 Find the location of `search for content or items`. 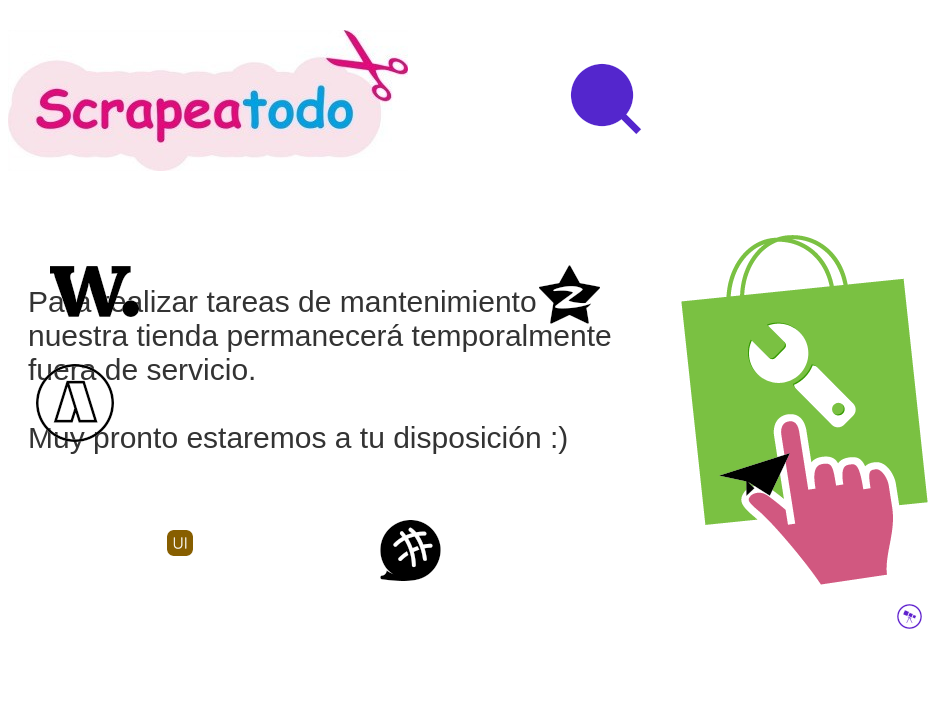

search for content or items is located at coordinates (605, 98).